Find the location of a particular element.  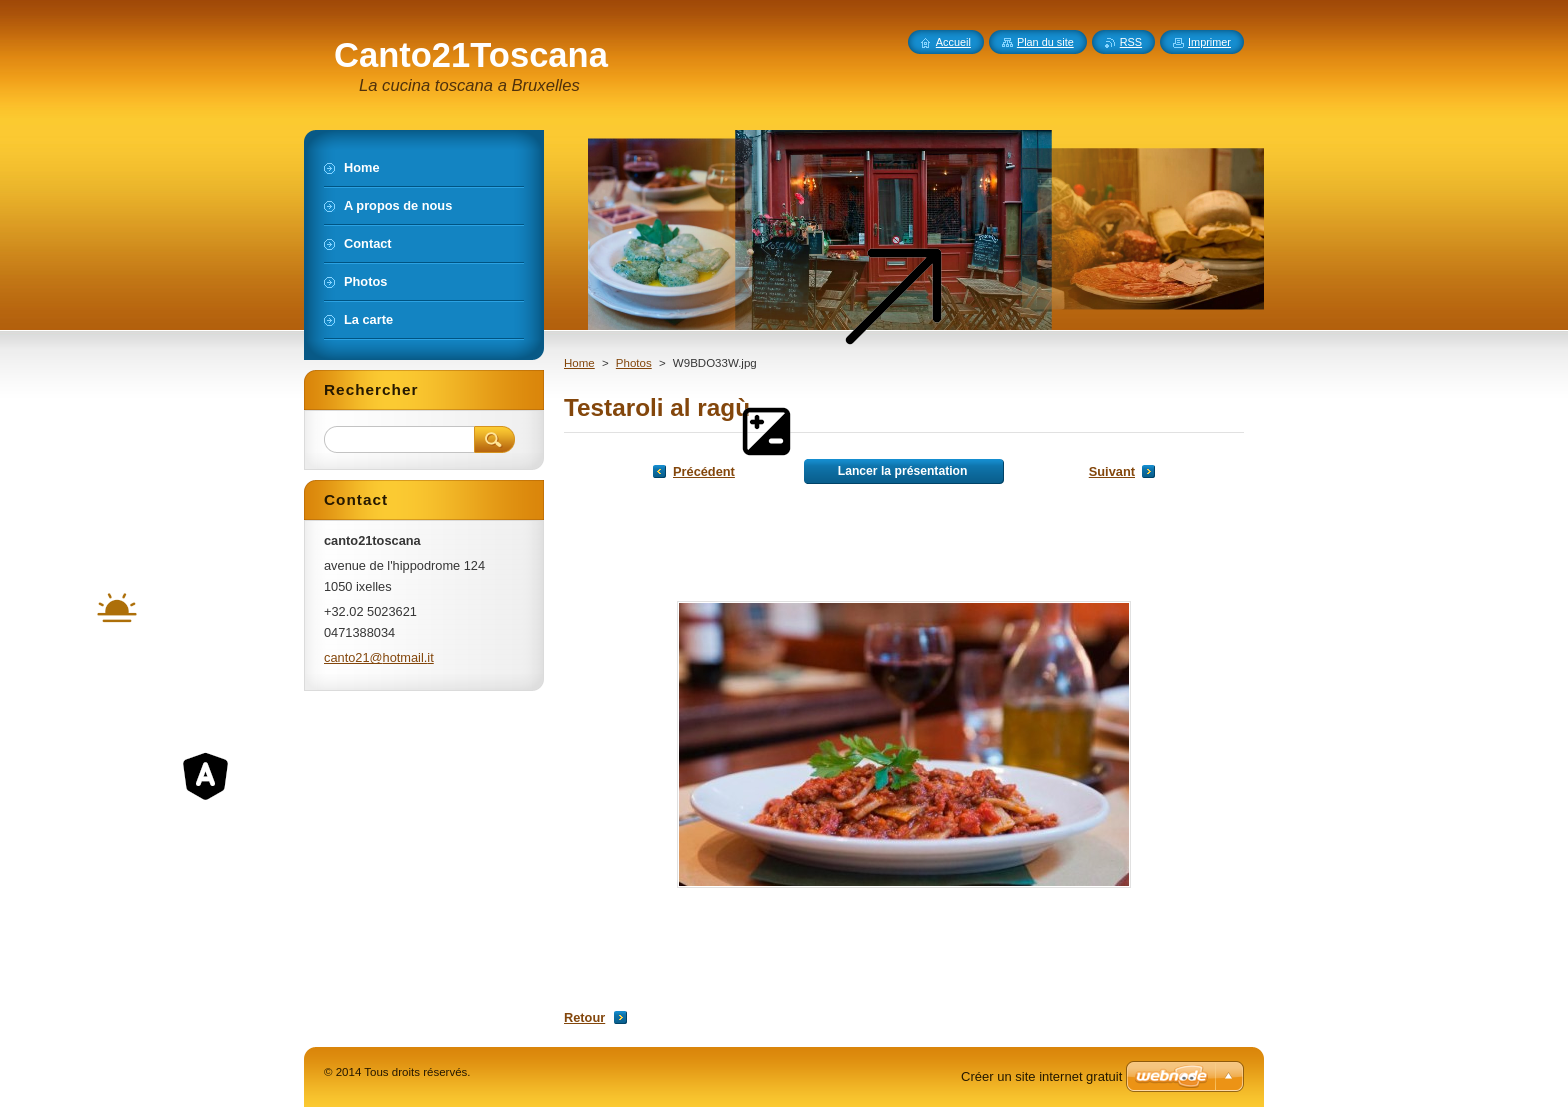

adjust photo exposure settings is located at coordinates (766, 431).